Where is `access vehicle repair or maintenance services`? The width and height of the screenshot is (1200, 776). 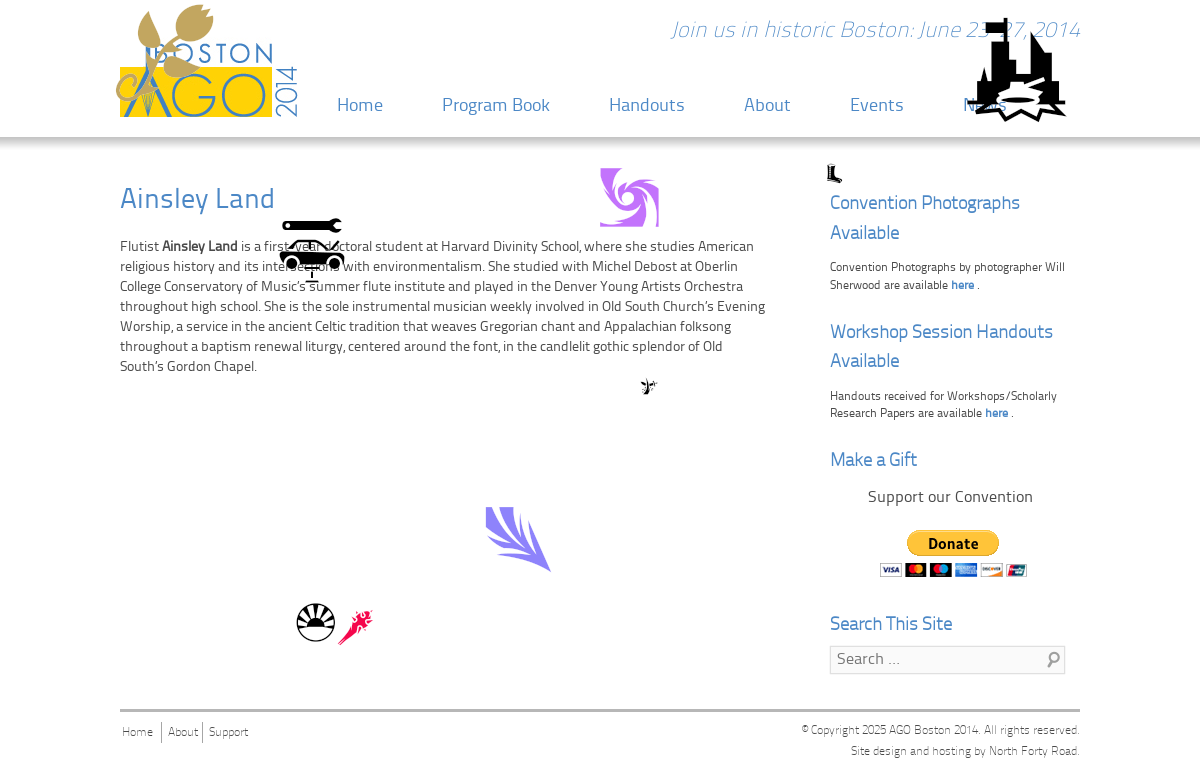 access vehicle repair or maintenance services is located at coordinates (312, 250).